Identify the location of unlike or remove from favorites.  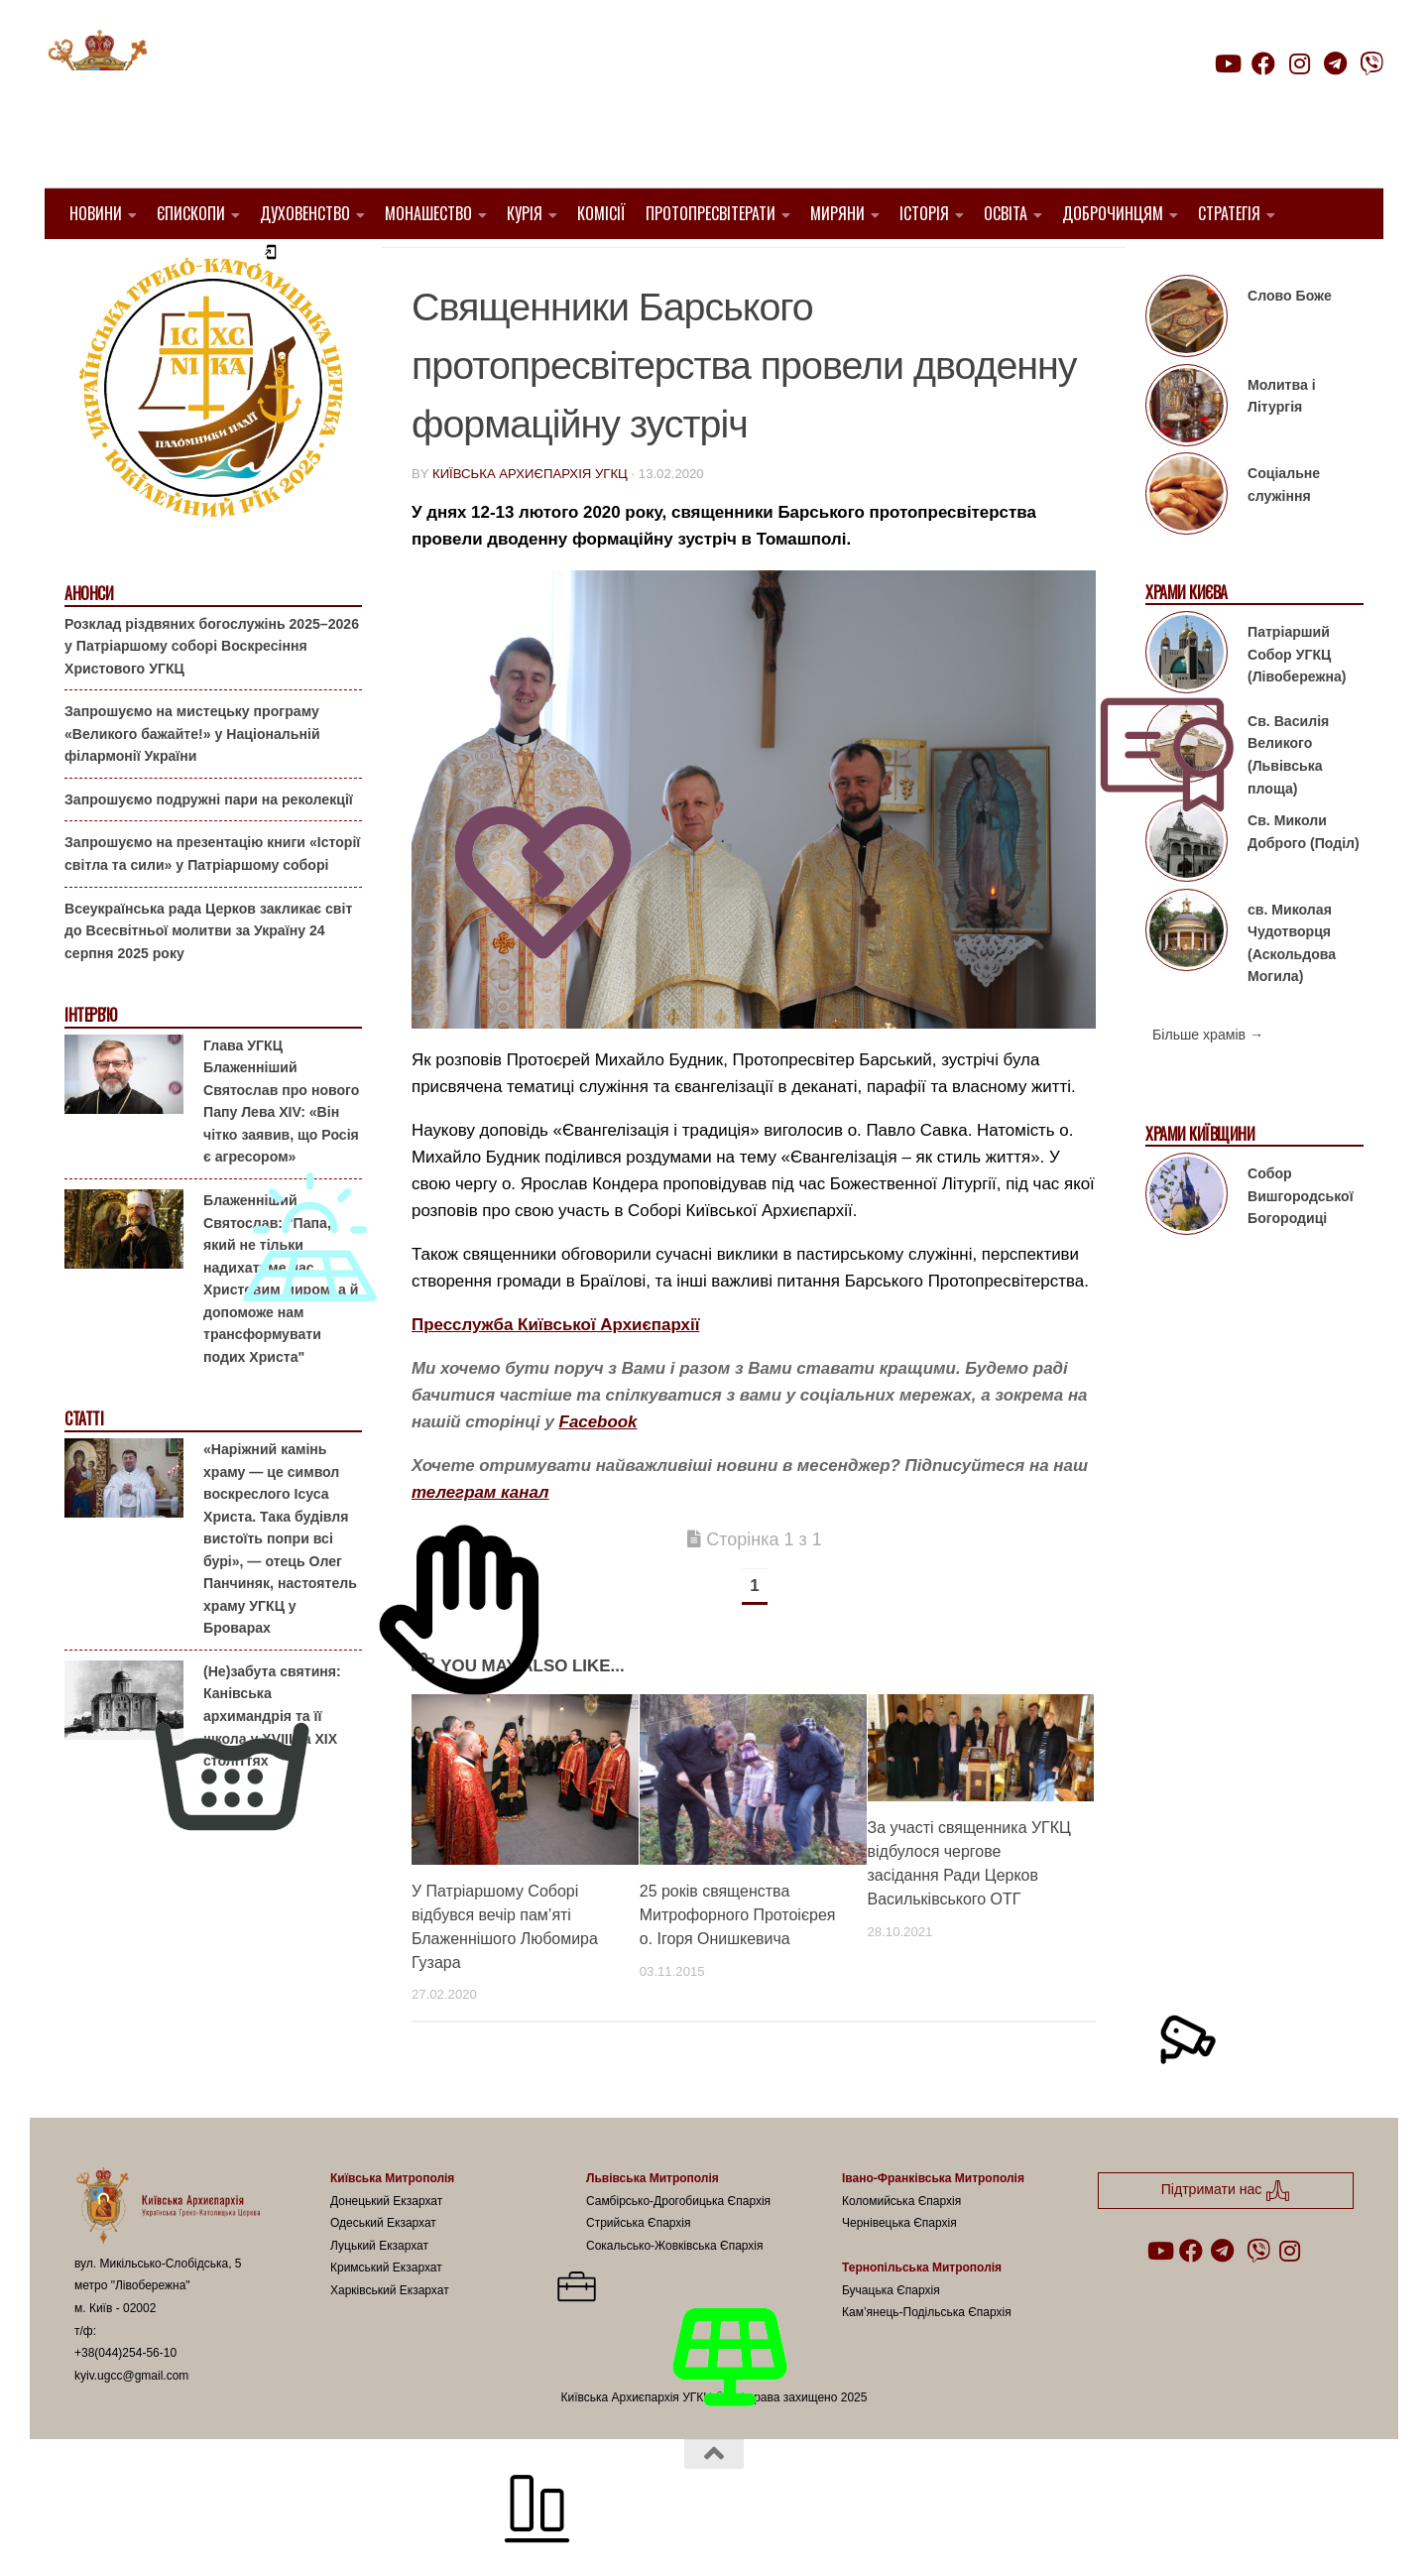
(542, 876).